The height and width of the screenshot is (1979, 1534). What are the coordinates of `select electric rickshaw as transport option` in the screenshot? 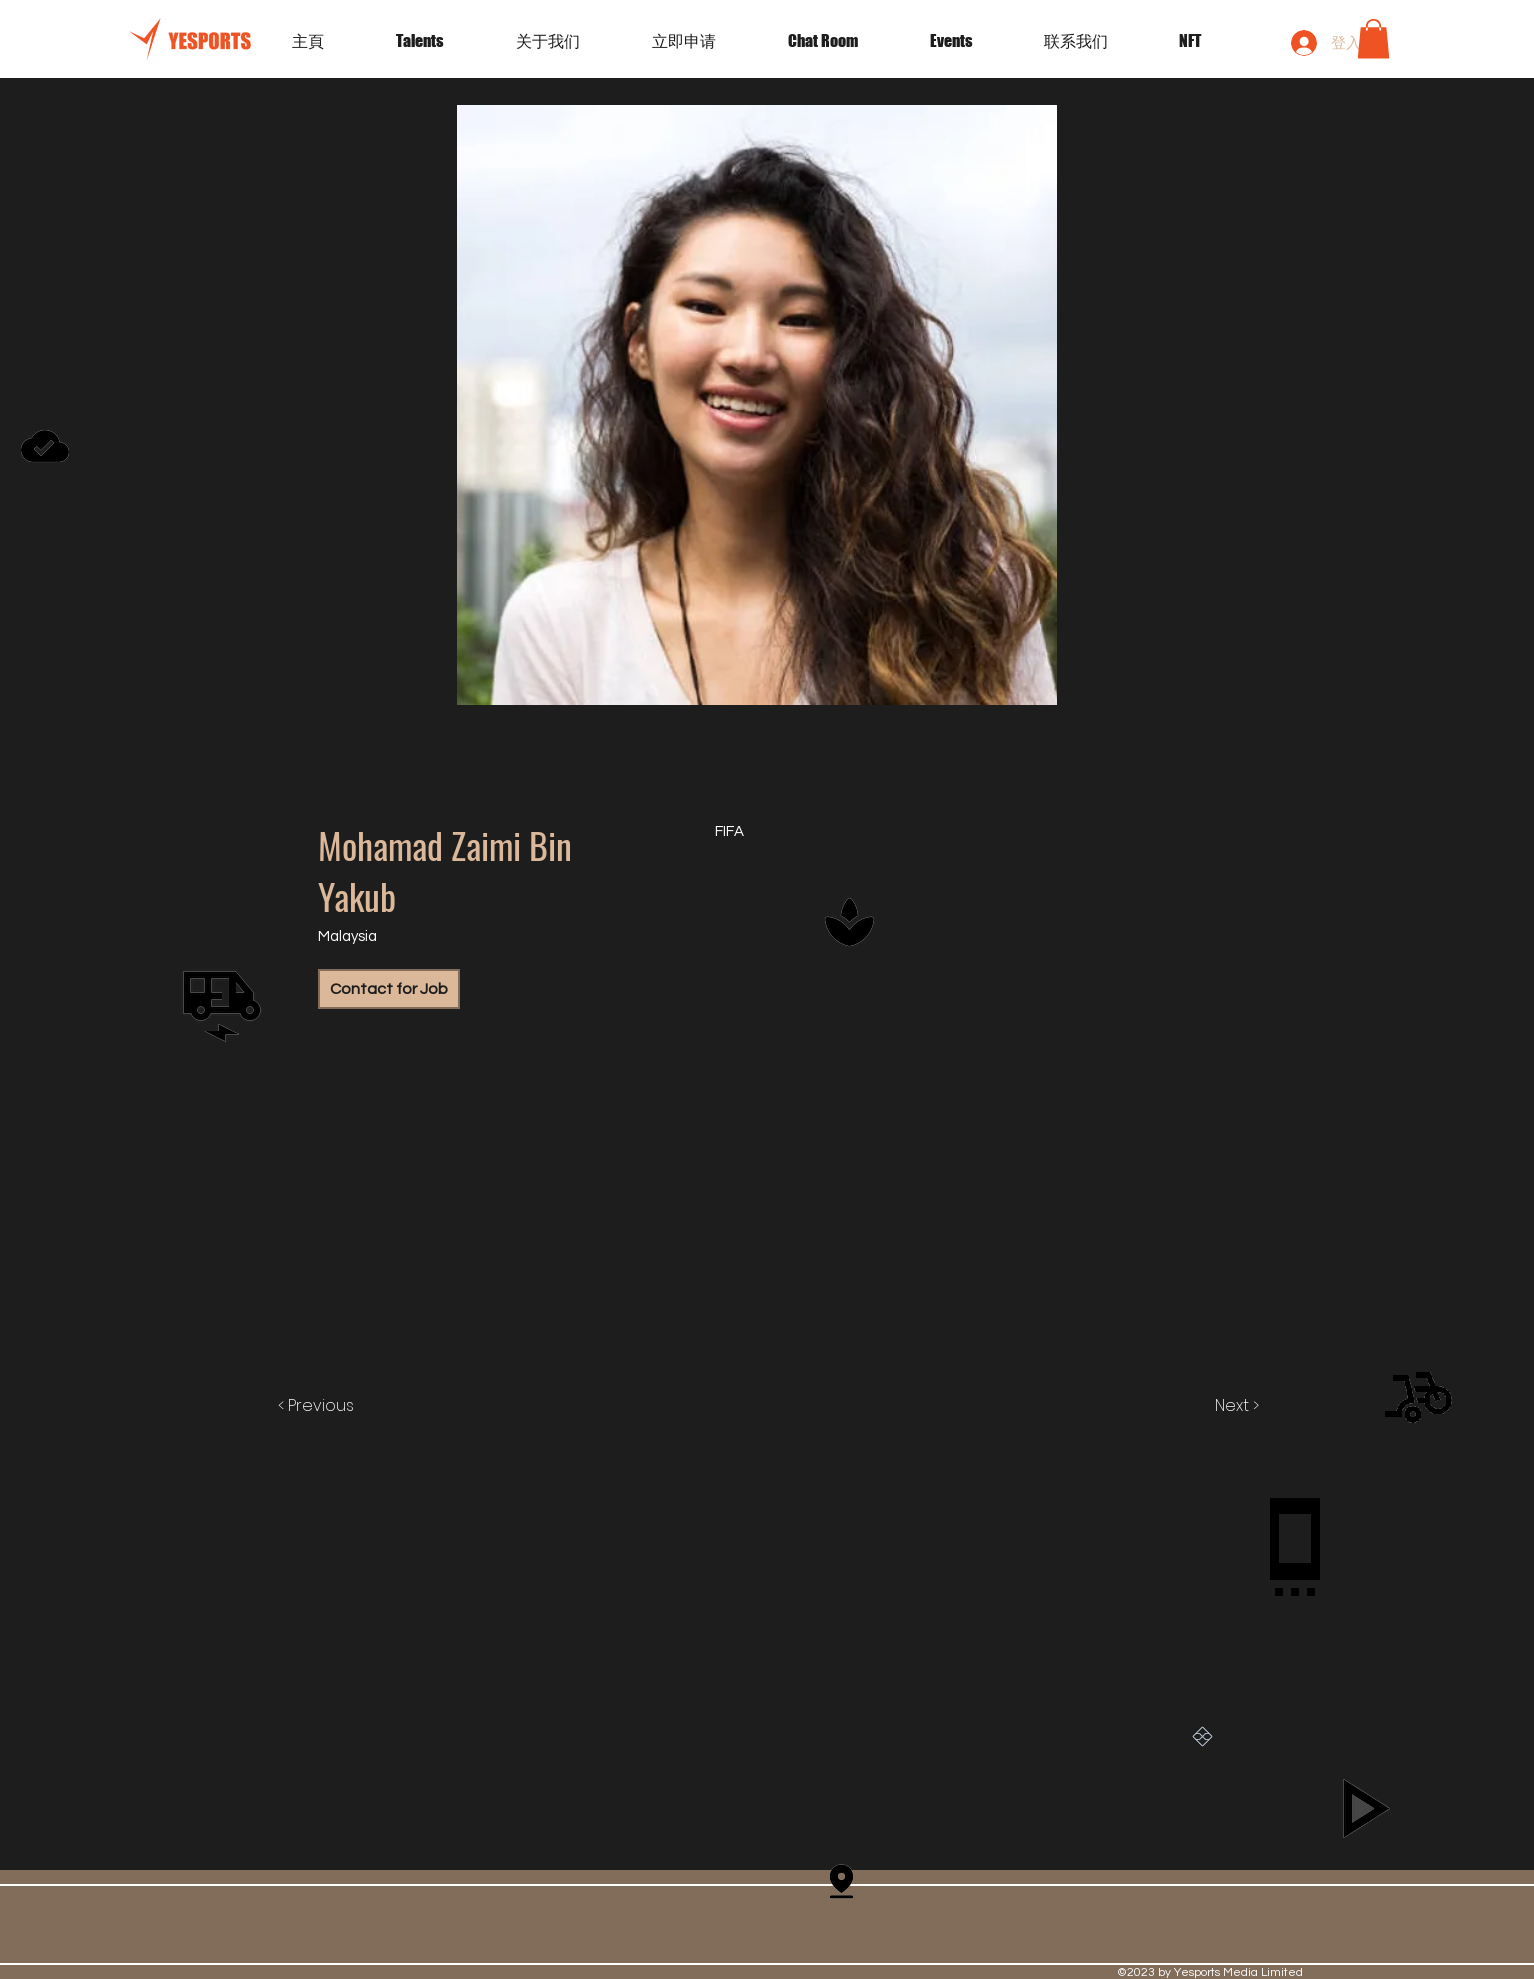 It's located at (222, 1003).